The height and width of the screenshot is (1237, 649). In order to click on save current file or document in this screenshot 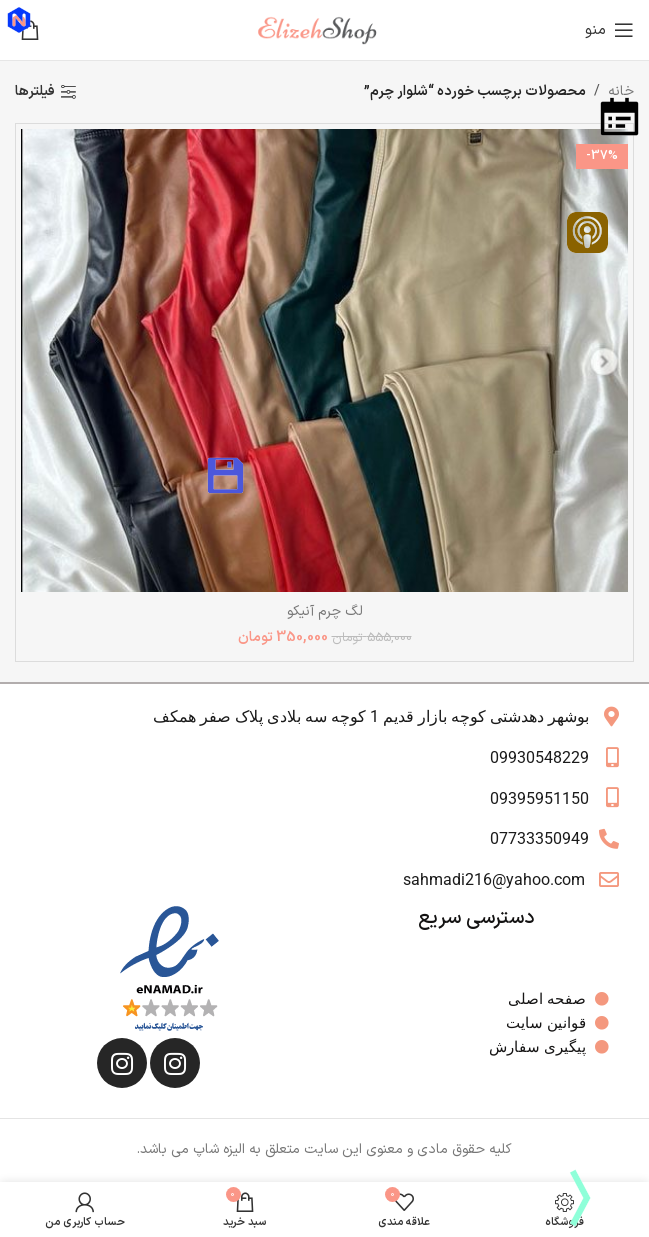, I will do `click(225, 475)`.